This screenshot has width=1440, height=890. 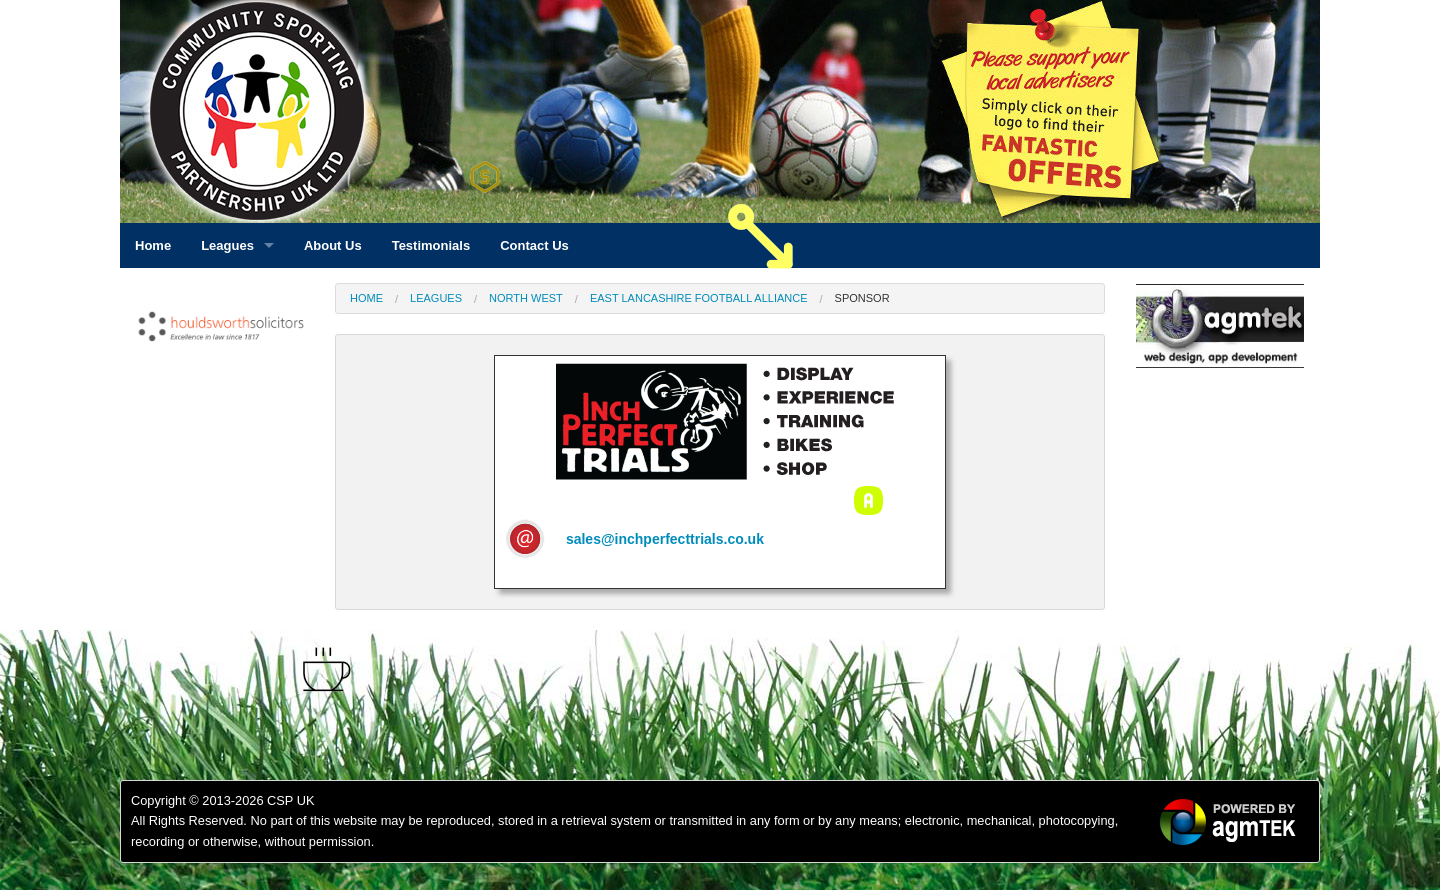 I want to click on navigate to the next item diagonally, so click(x=762, y=238).